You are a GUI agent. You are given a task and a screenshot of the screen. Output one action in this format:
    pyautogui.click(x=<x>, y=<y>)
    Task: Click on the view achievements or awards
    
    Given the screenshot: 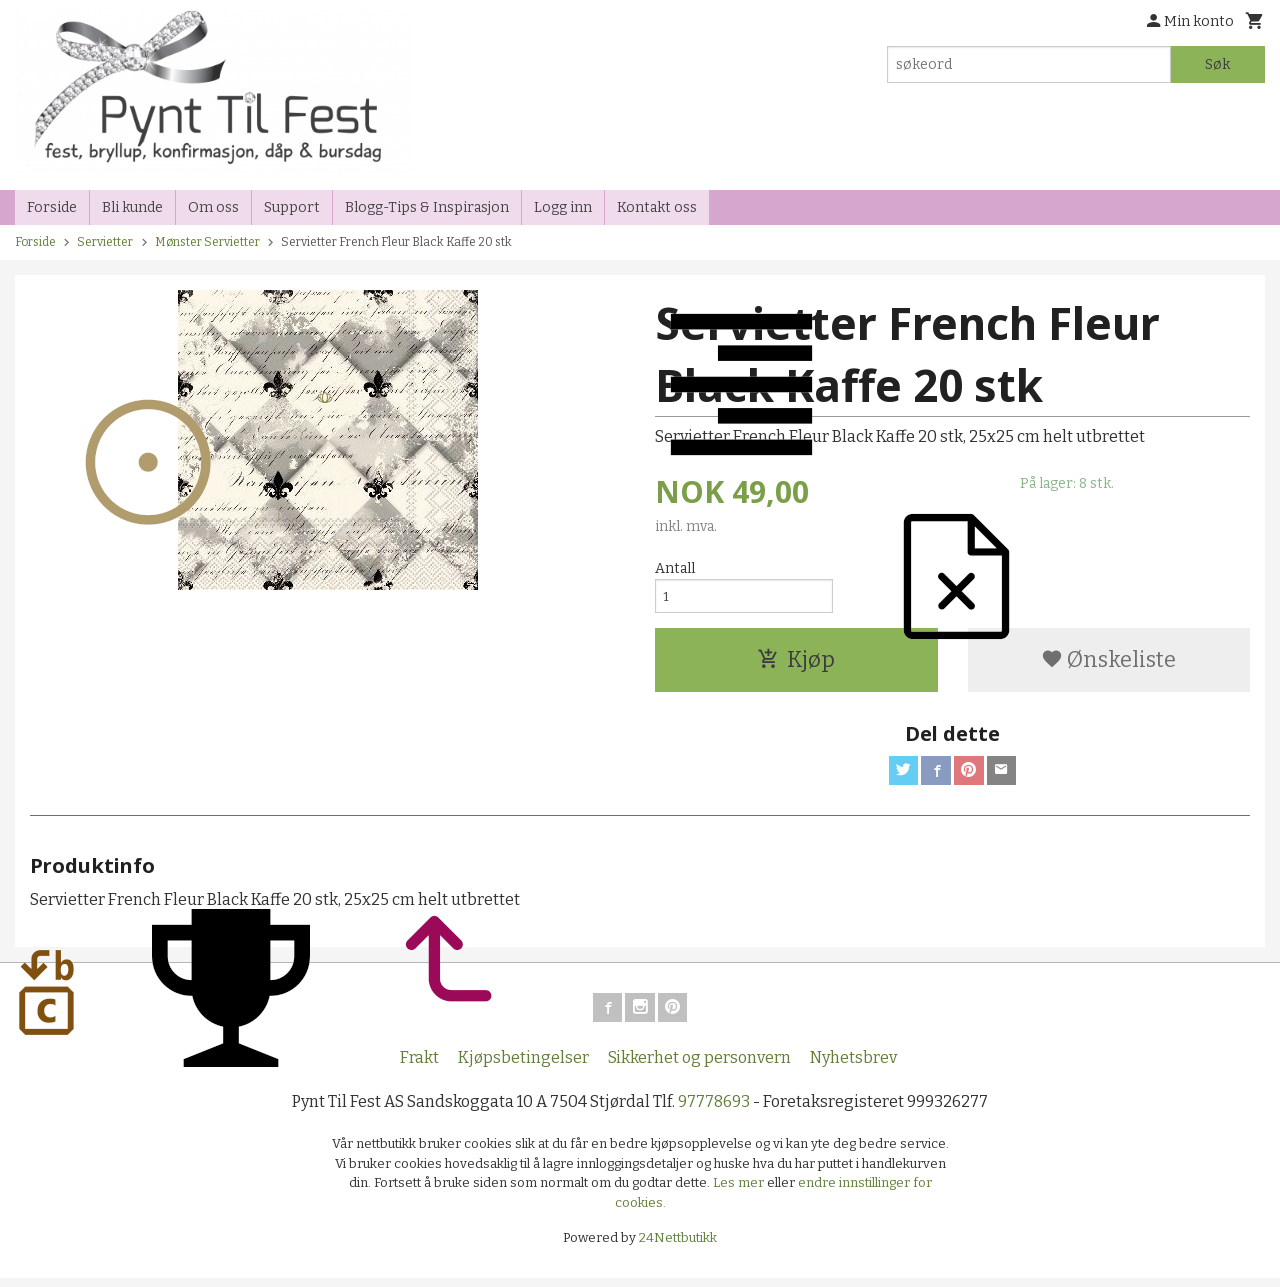 What is the action you would take?
    pyautogui.click(x=231, y=988)
    